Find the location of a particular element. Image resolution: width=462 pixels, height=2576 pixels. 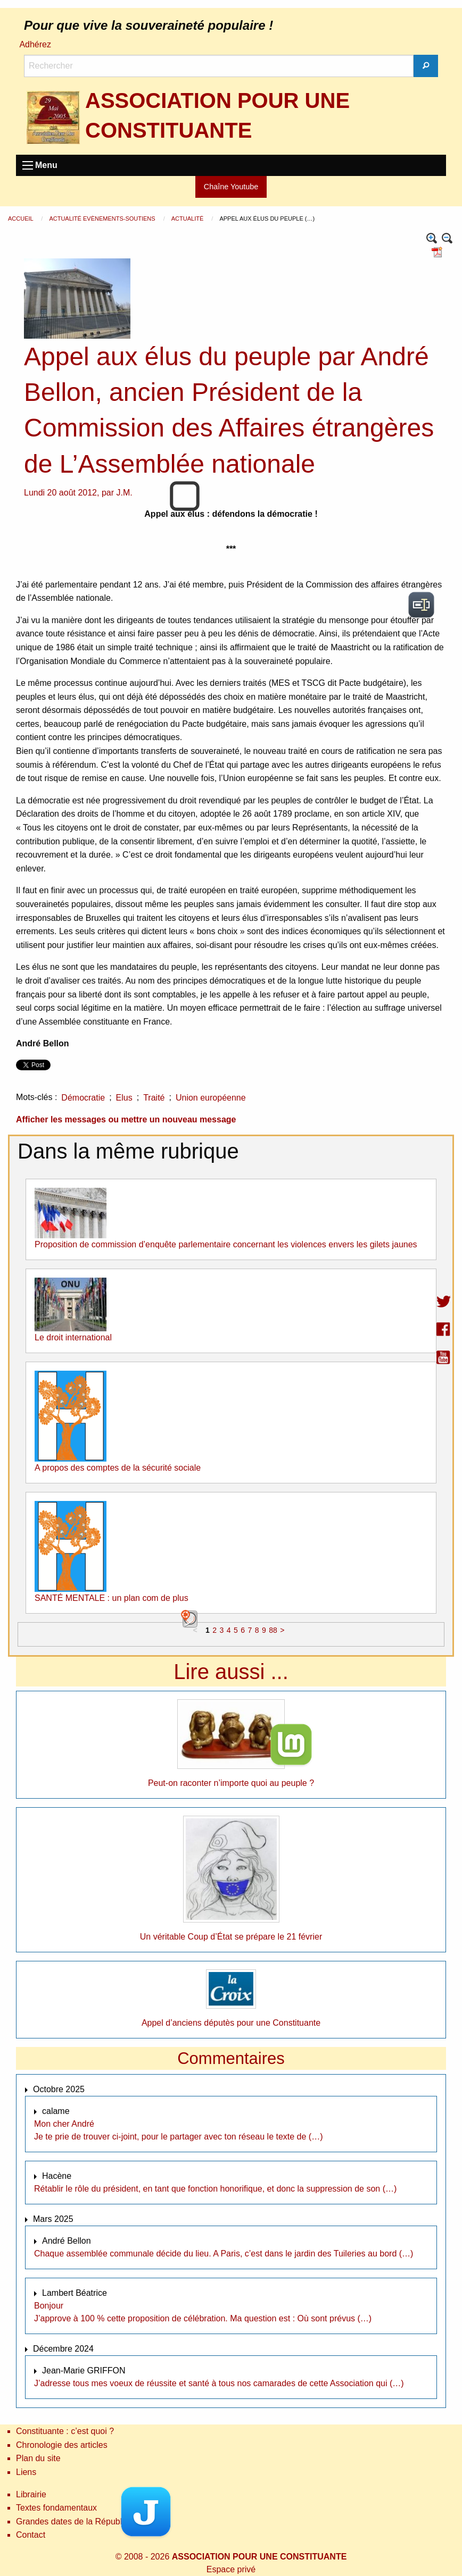

open bulky app for batch file renaming is located at coordinates (421, 605).